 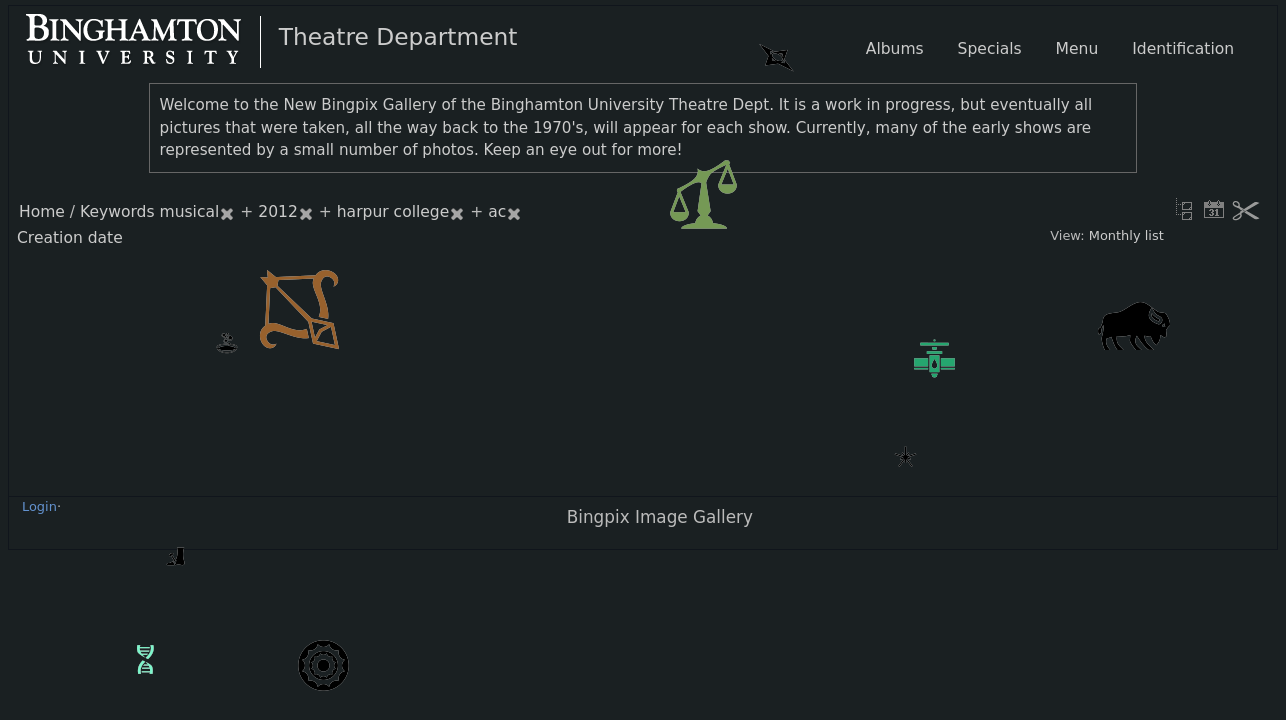 I want to click on wildlife or nature category indicator, so click(x=1134, y=326).